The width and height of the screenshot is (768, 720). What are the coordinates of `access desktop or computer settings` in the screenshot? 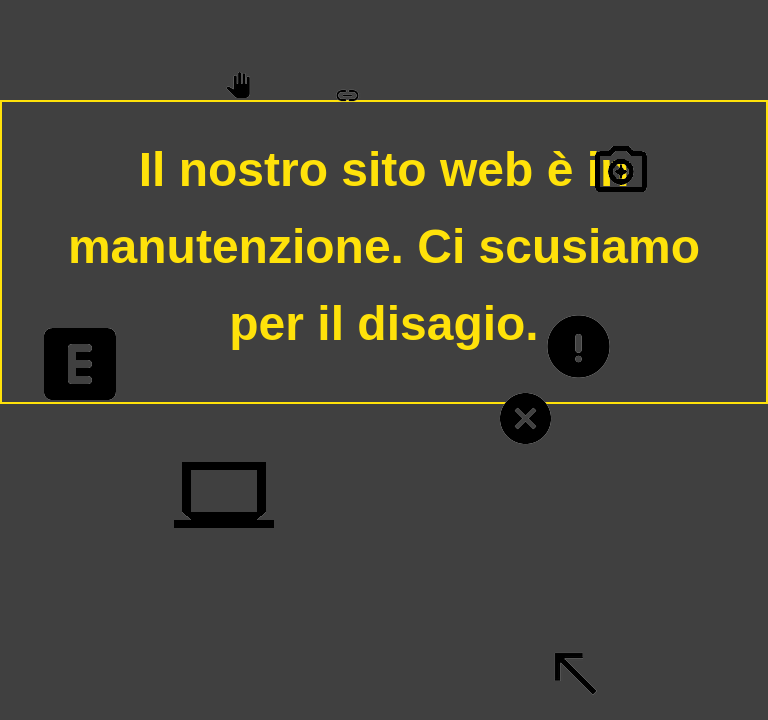 It's located at (224, 495).